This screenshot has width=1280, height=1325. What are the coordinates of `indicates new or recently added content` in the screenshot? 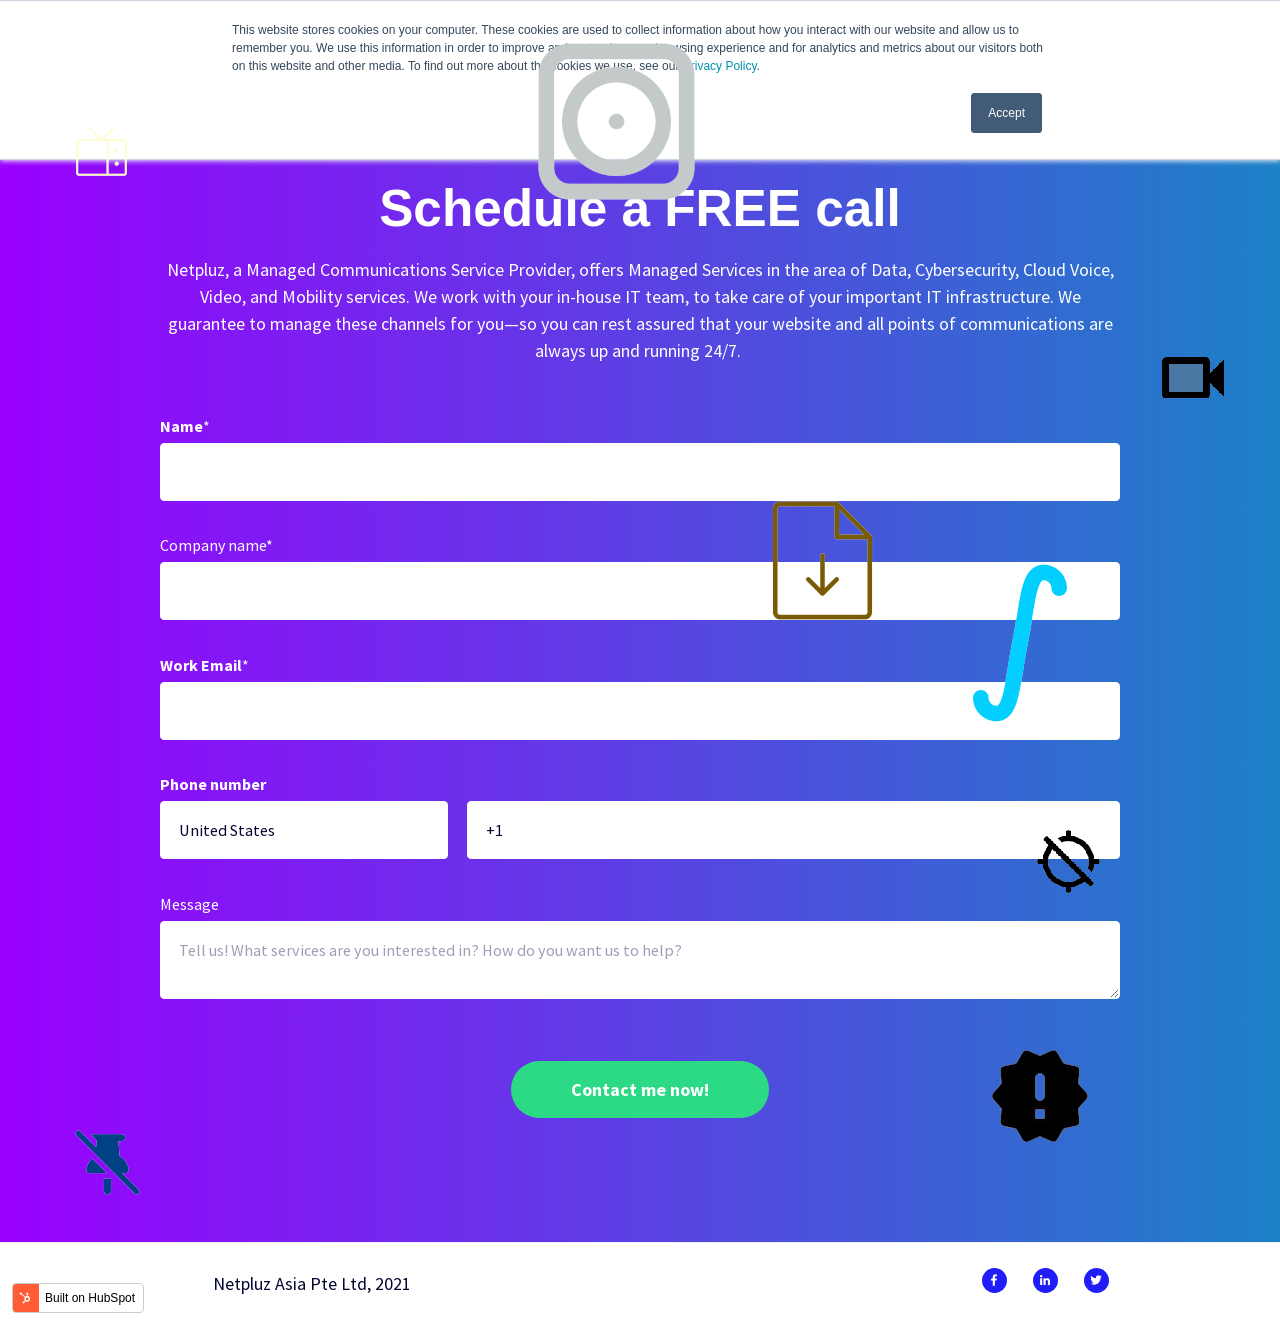 It's located at (1040, 1096).